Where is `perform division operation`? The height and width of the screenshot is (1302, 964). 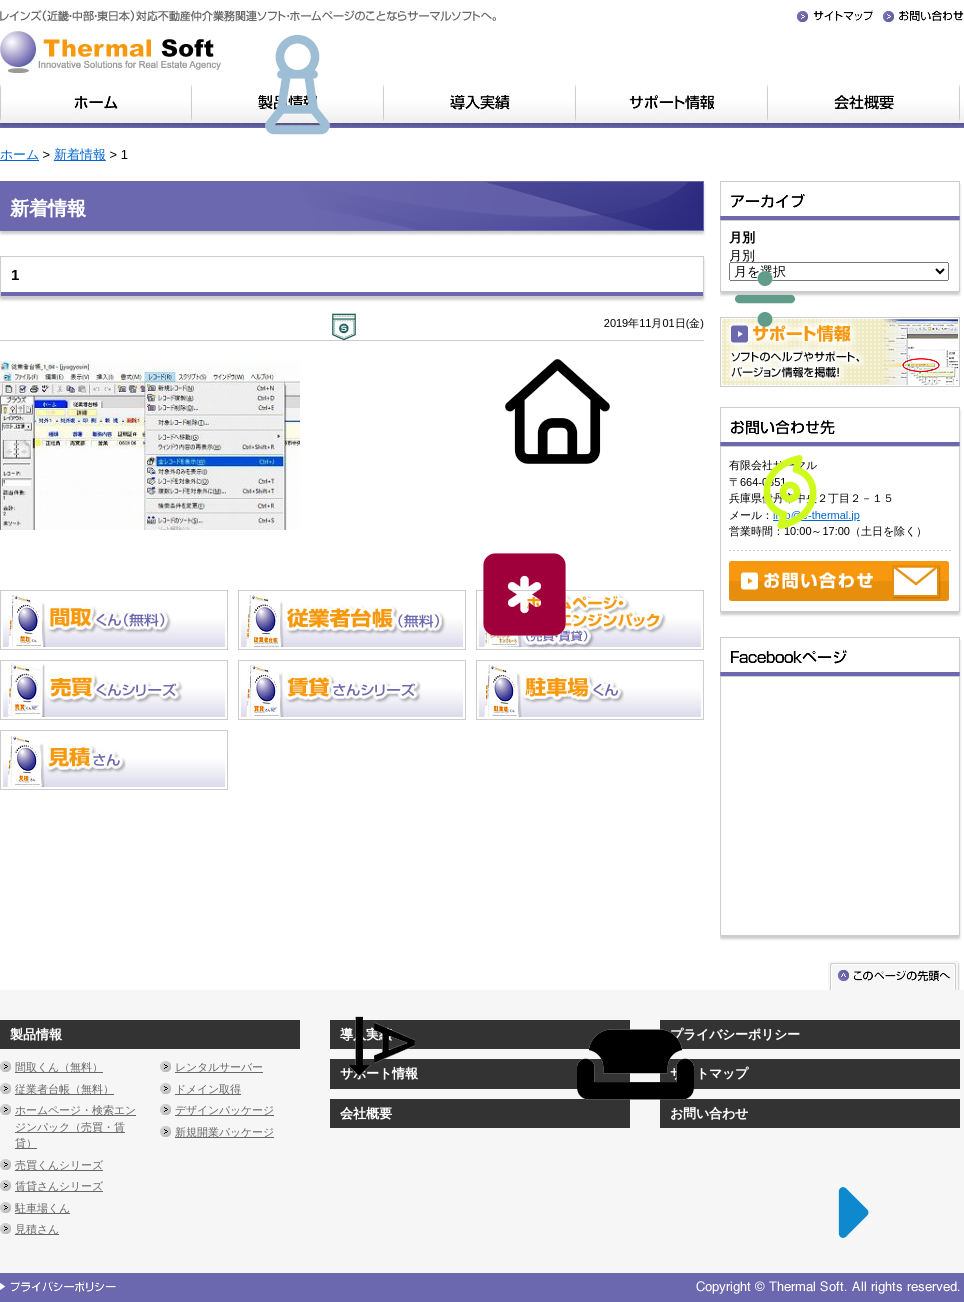 perform division operation is located at coordinates (765, 299).